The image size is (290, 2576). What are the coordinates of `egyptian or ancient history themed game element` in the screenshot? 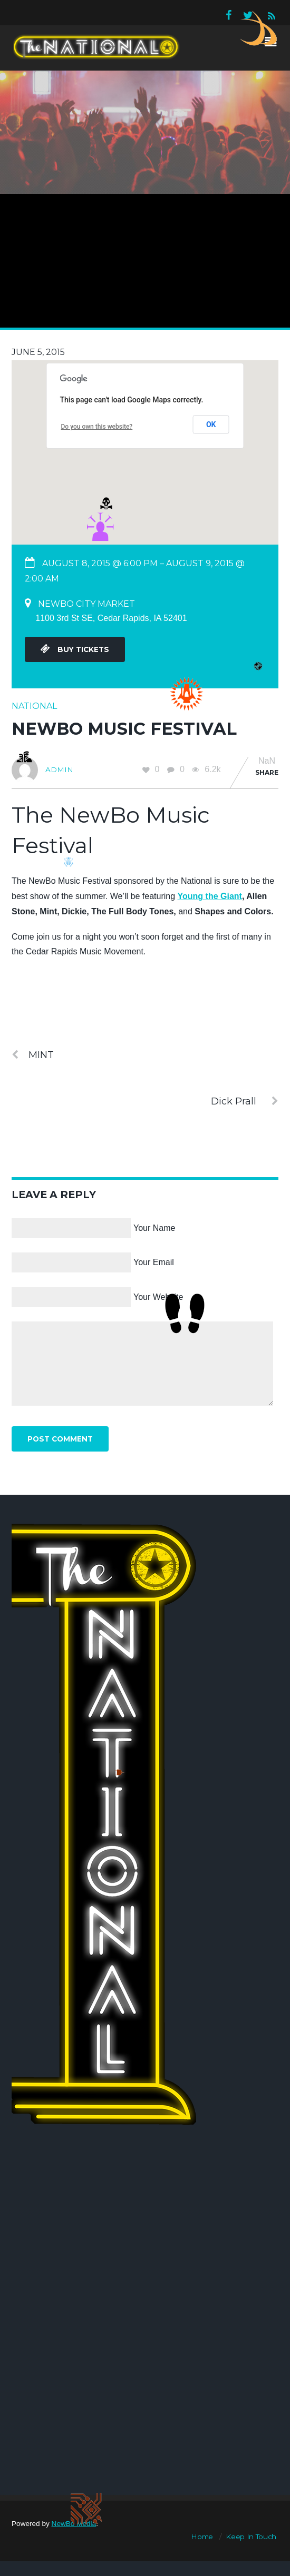 It's located at (69, 862).